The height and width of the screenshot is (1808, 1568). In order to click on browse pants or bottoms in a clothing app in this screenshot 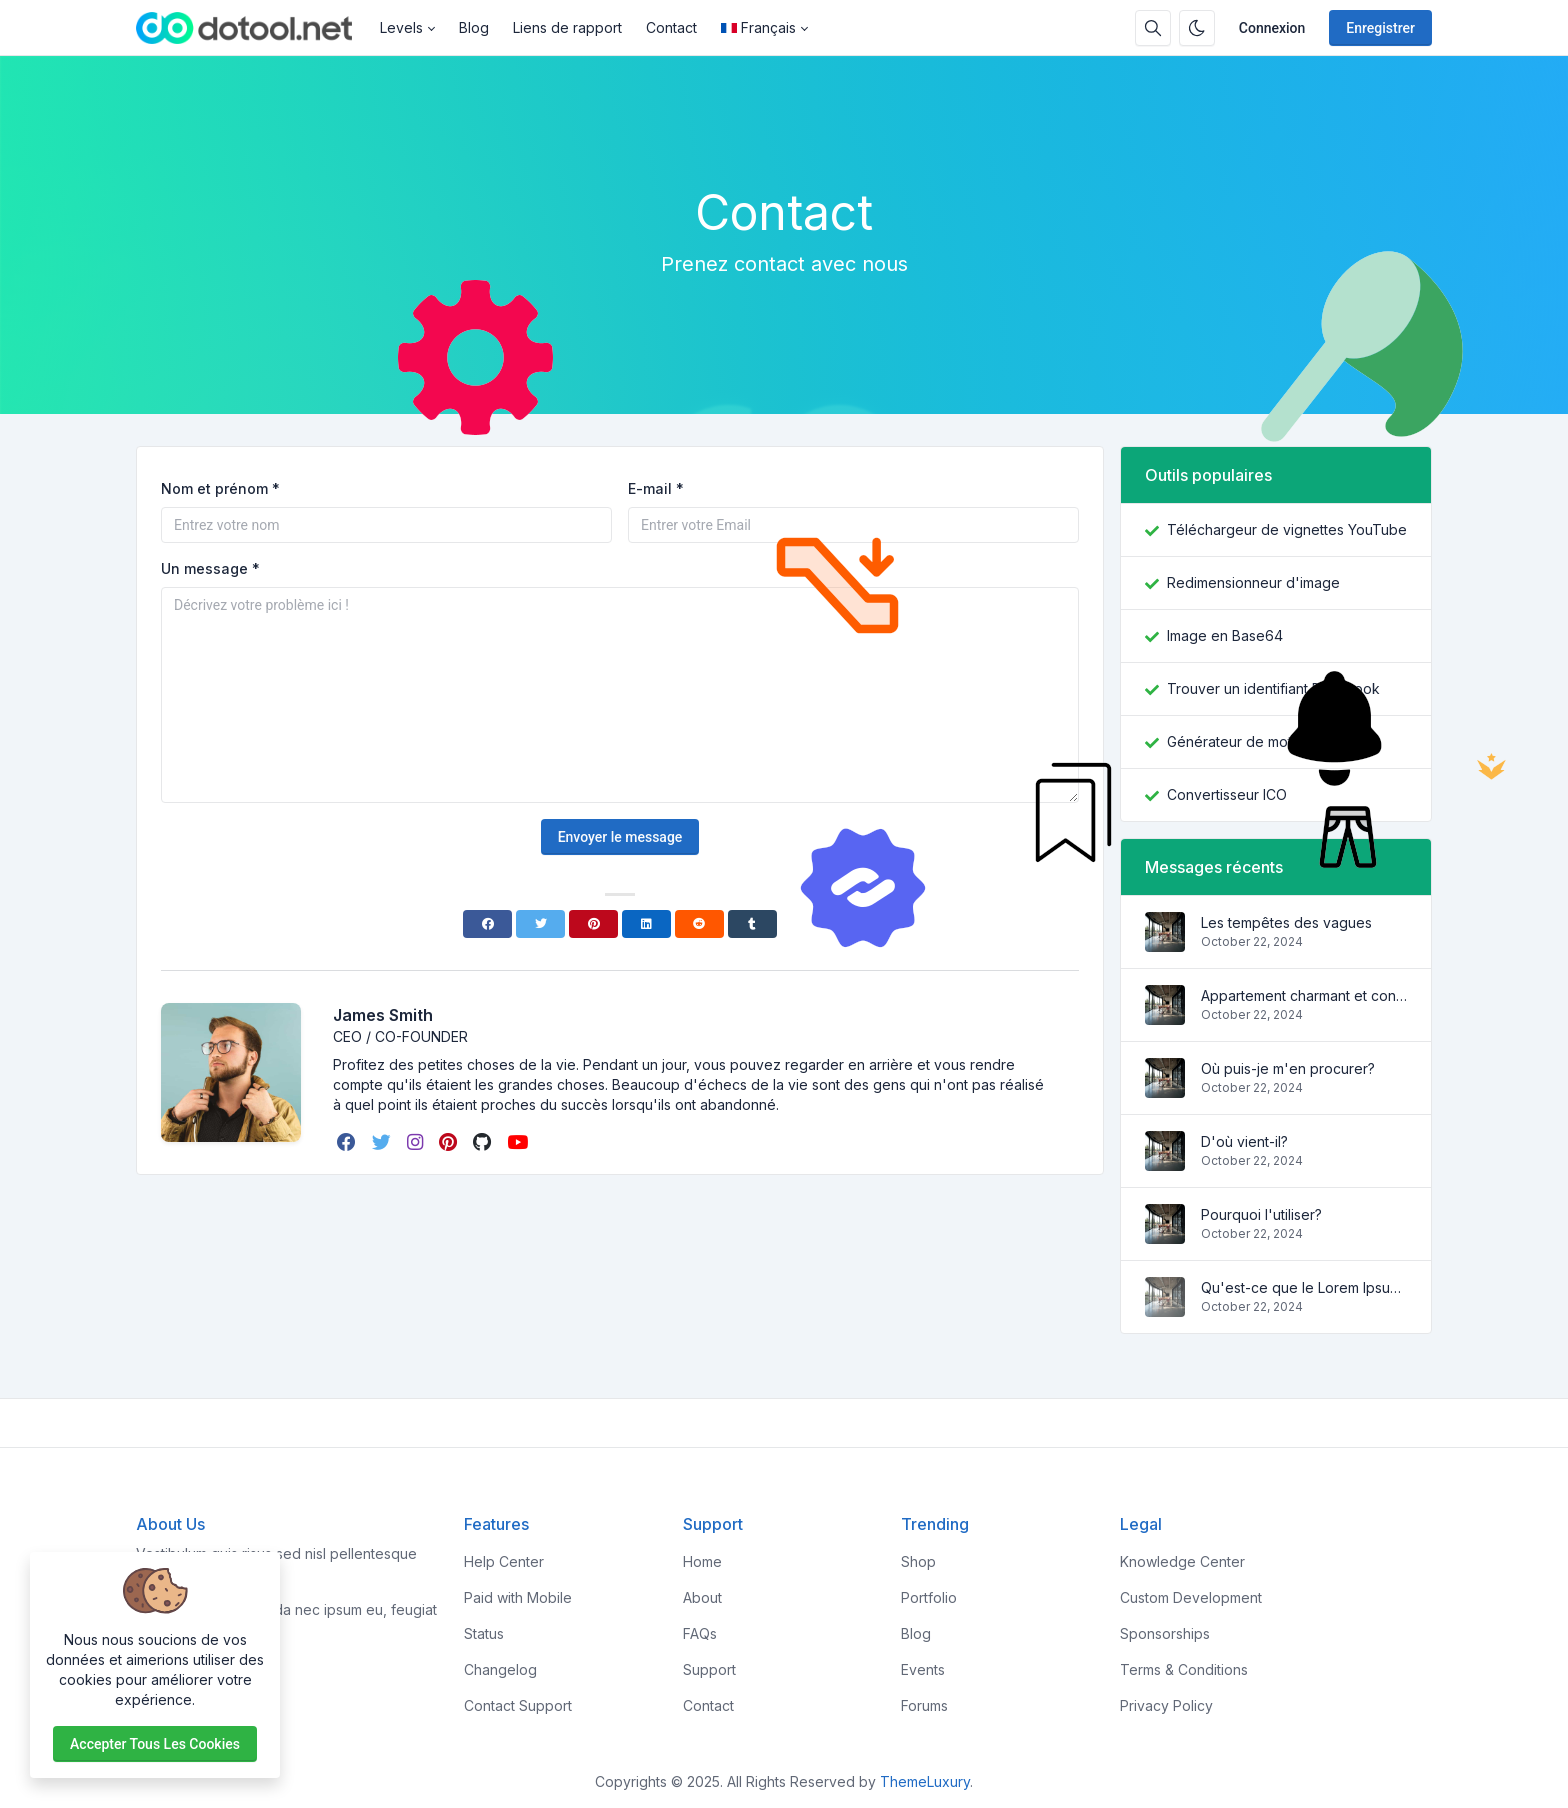, I will do `click(1348, 837)`.